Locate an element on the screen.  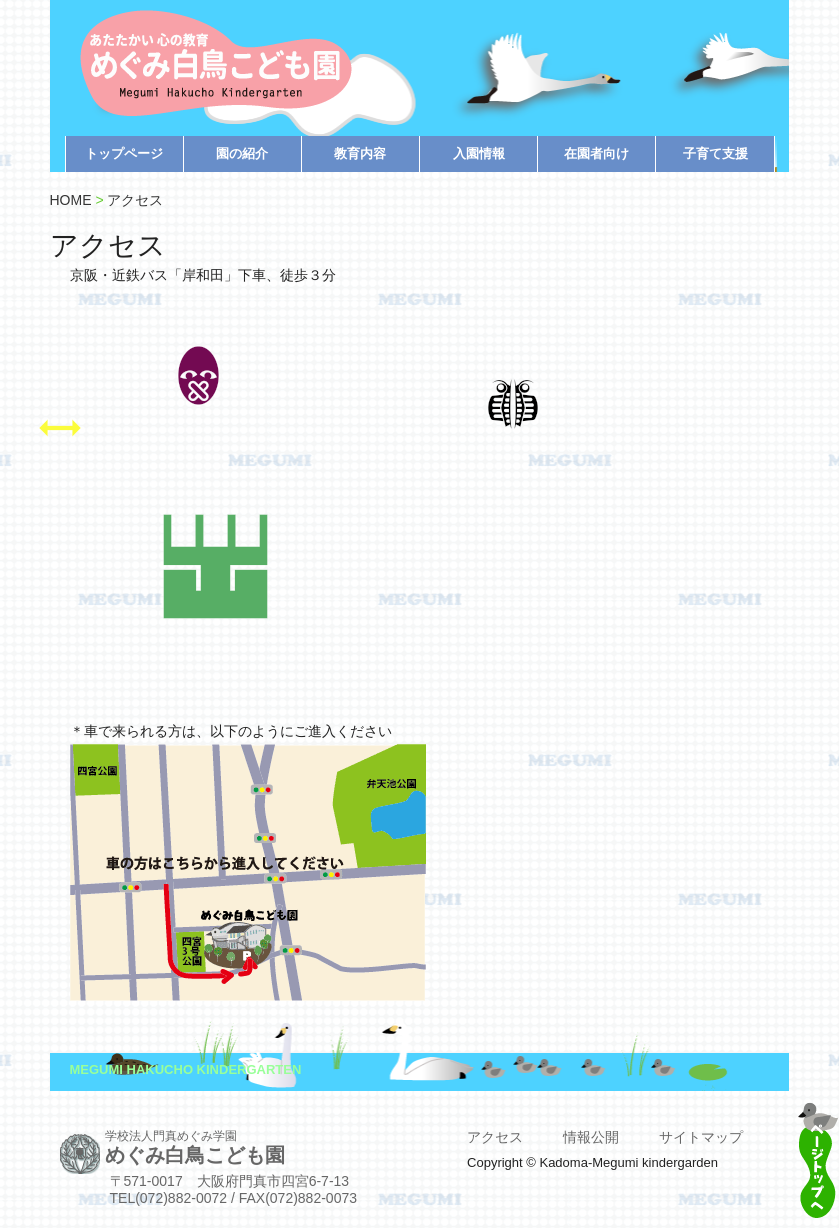
indicates a user or contact has been muted is located at coordinates (198, 375).